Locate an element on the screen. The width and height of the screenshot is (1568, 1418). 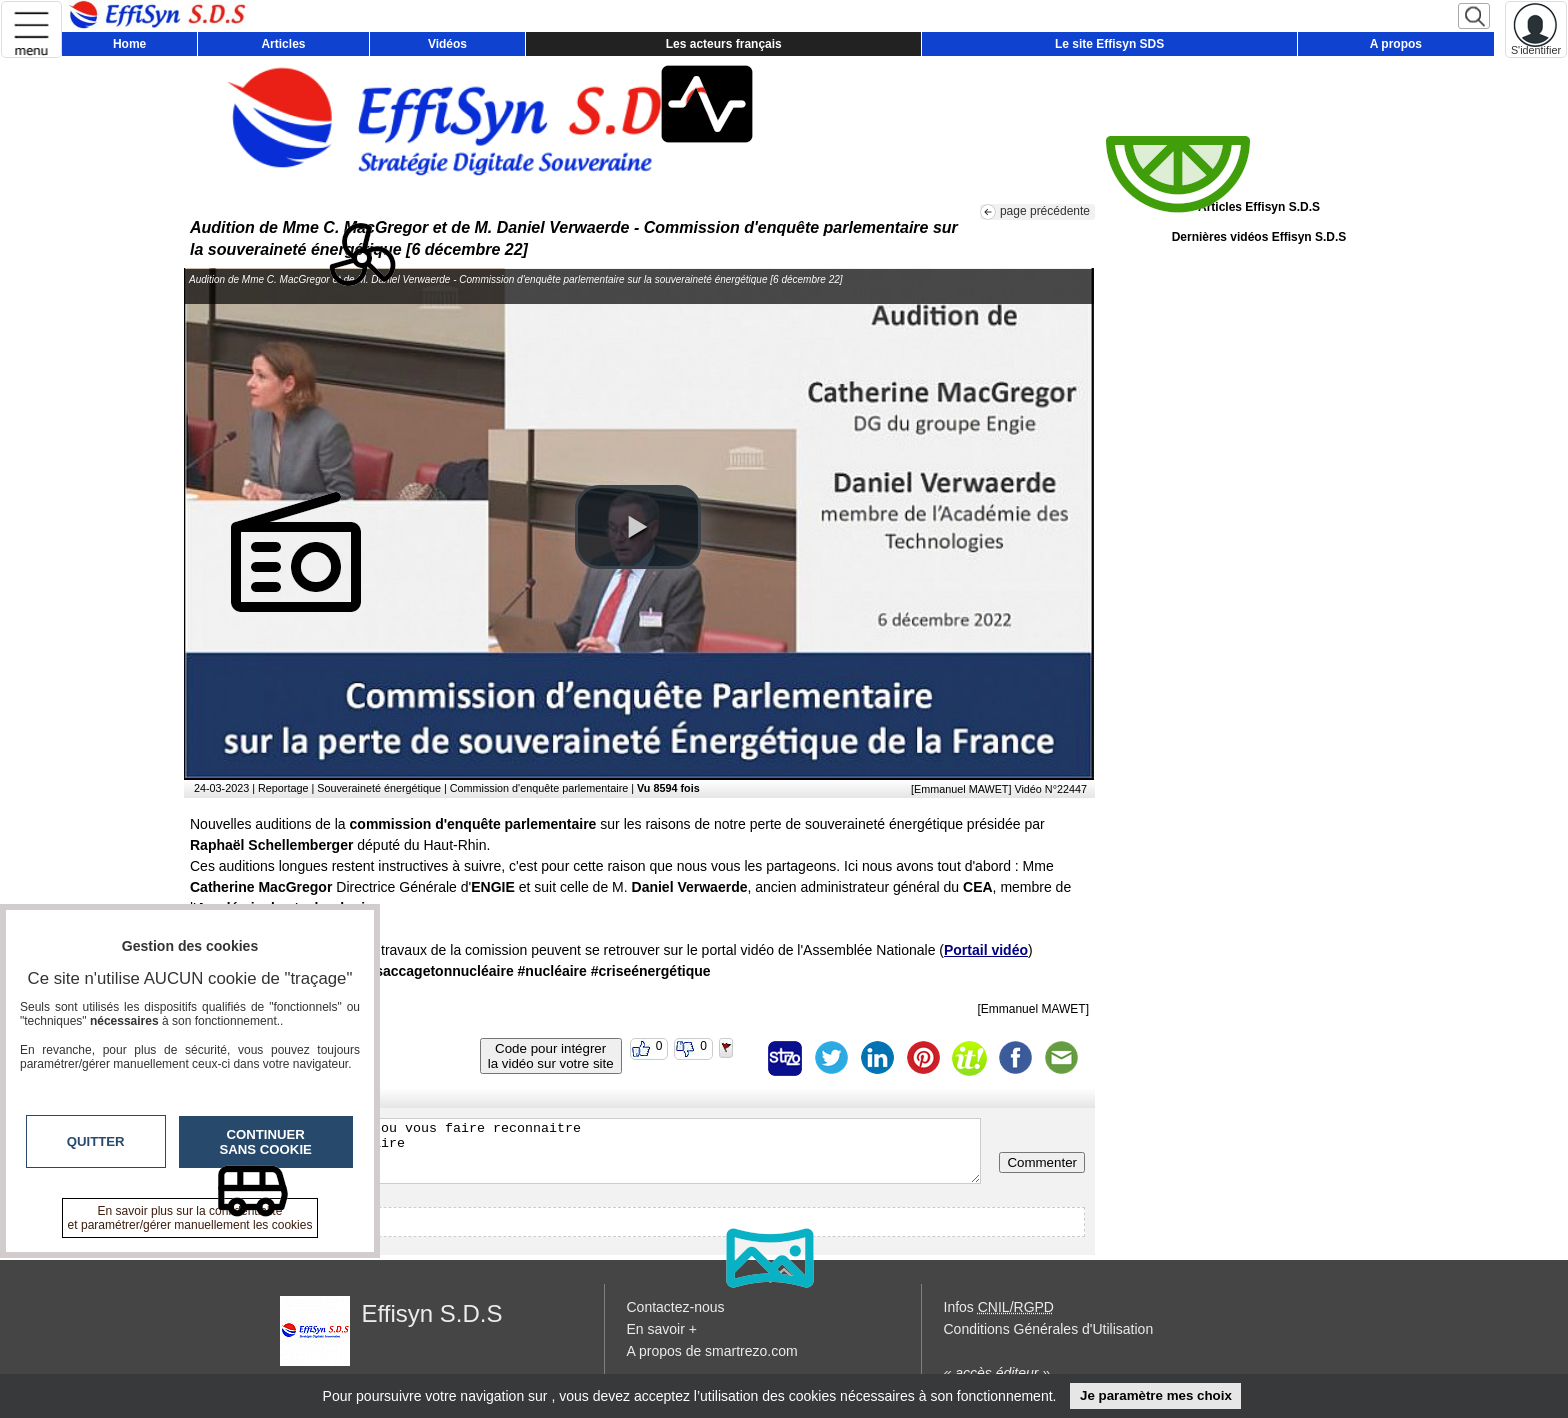
view health or heart rate data is located at coordinates (707, 104).